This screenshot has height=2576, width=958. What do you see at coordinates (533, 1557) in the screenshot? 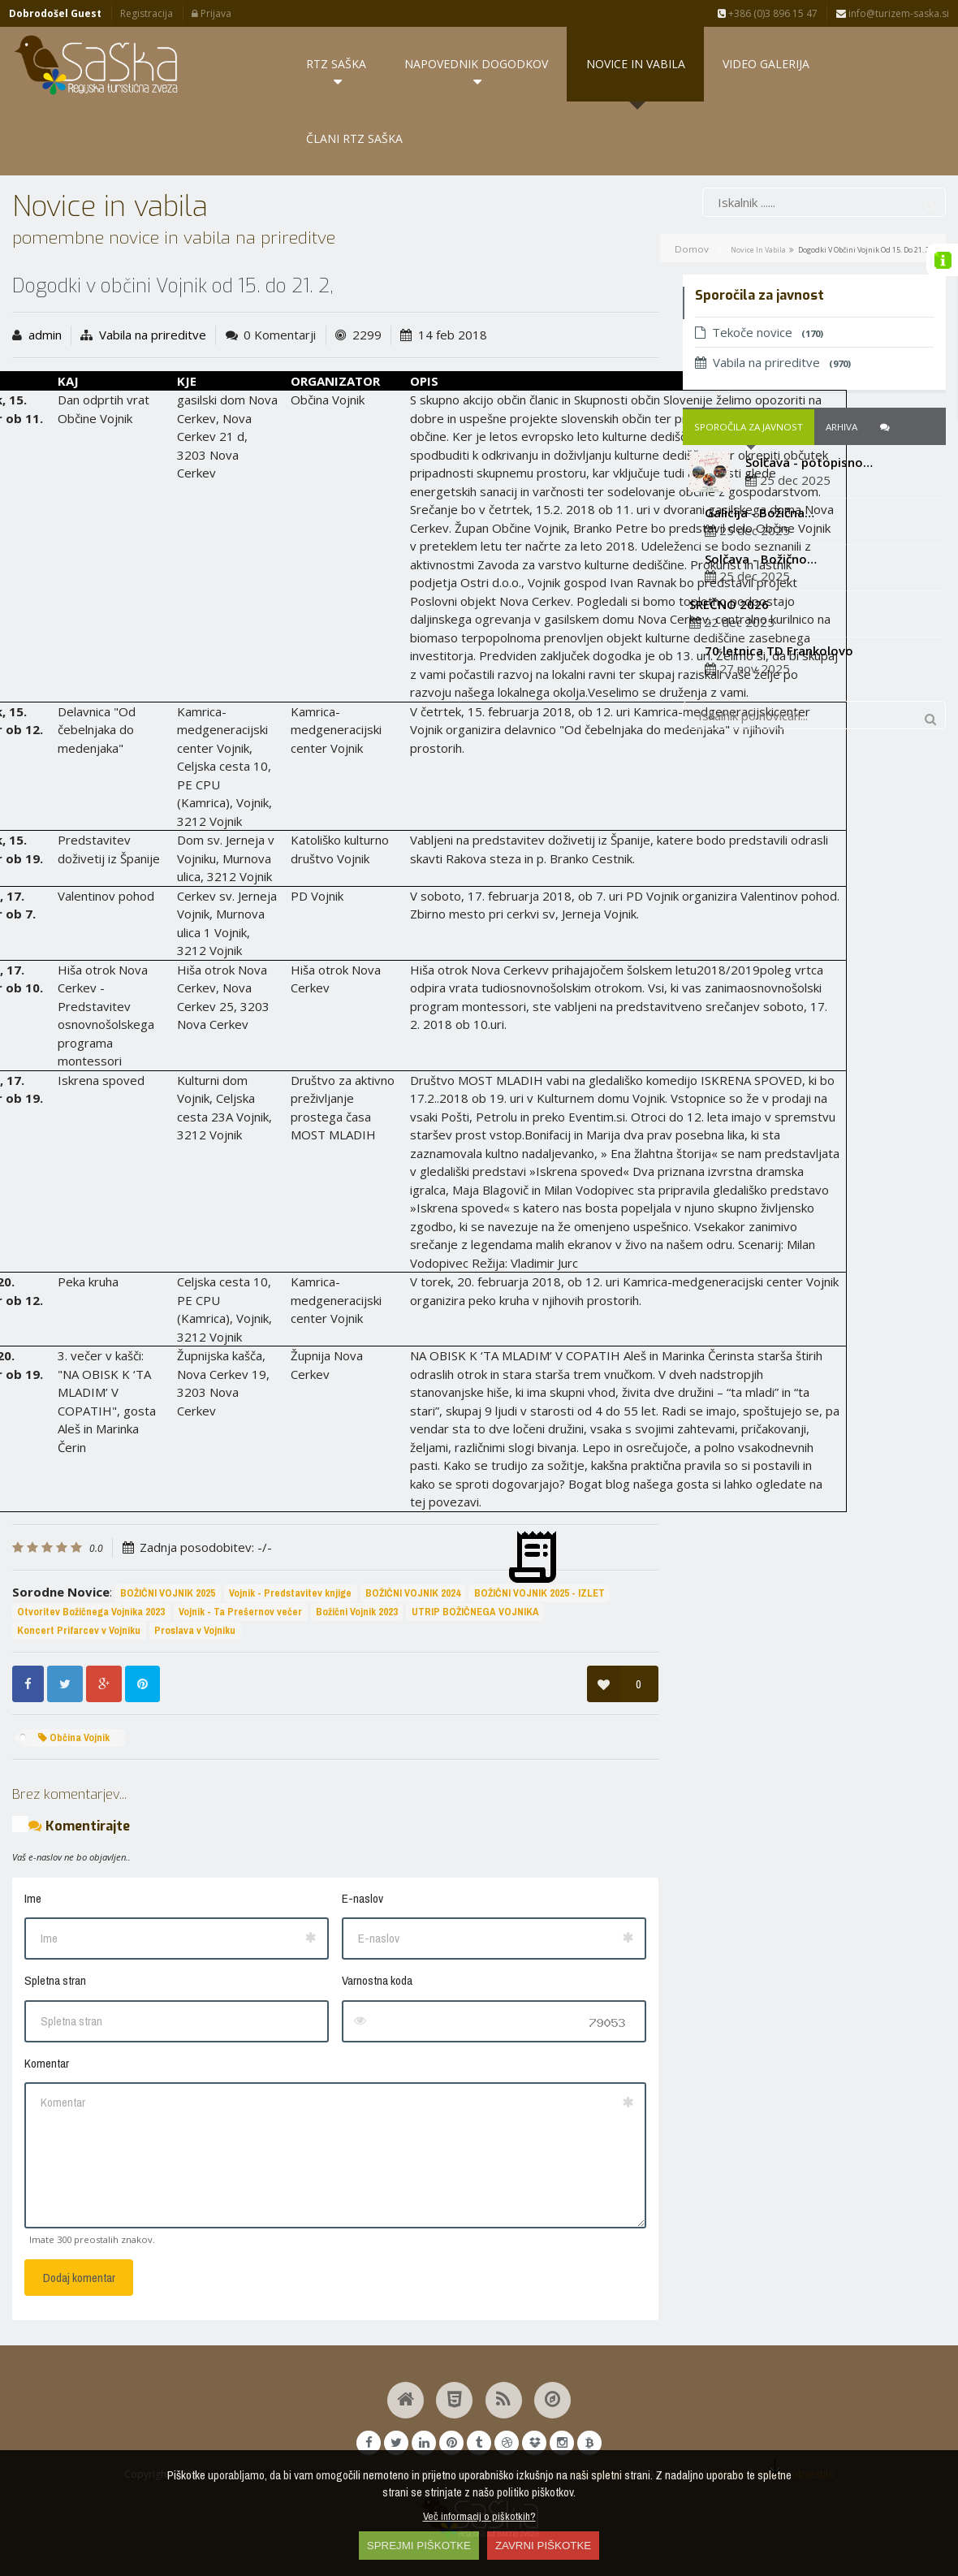
I see `view transaction history or receipts` at bounding box center [533, 1557].